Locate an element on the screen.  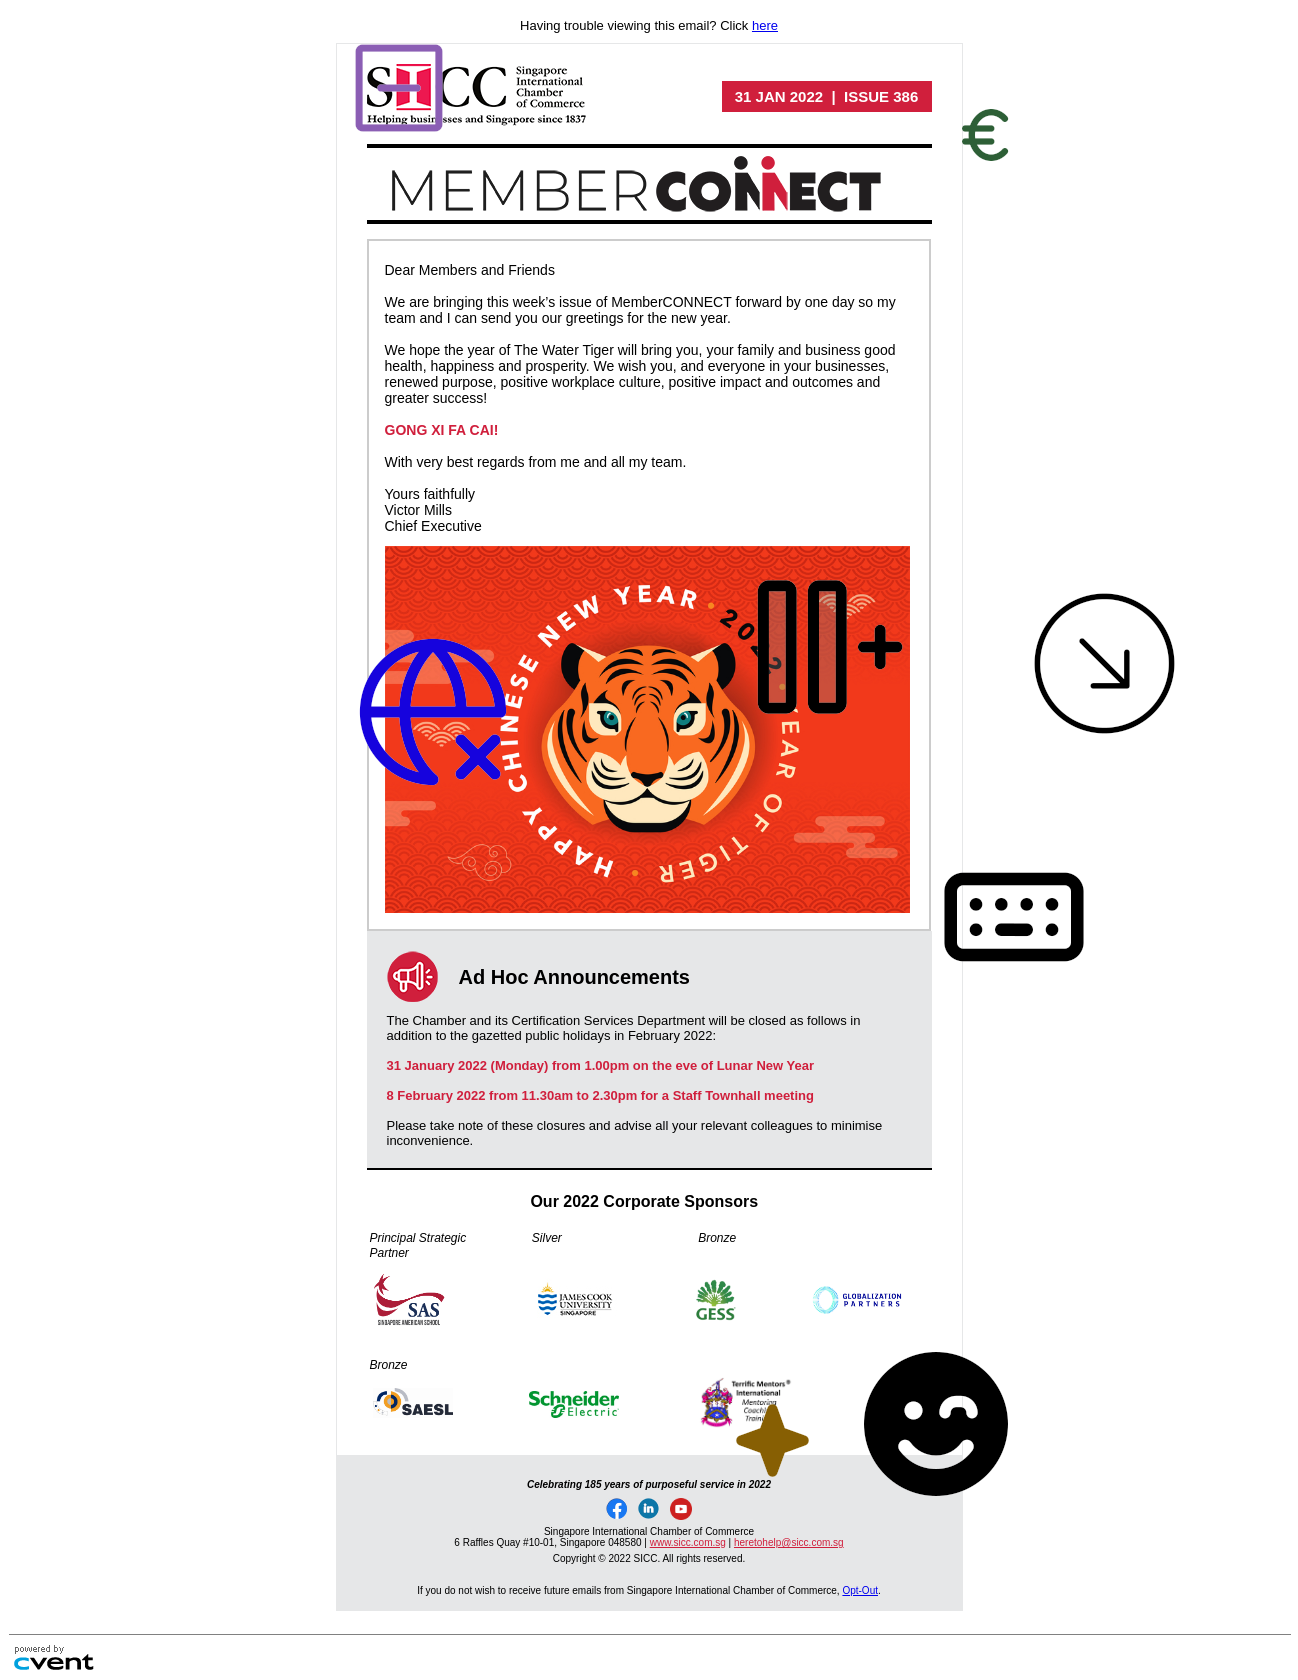
open the on-screen keyboard is located at coordinates (1014, 917).